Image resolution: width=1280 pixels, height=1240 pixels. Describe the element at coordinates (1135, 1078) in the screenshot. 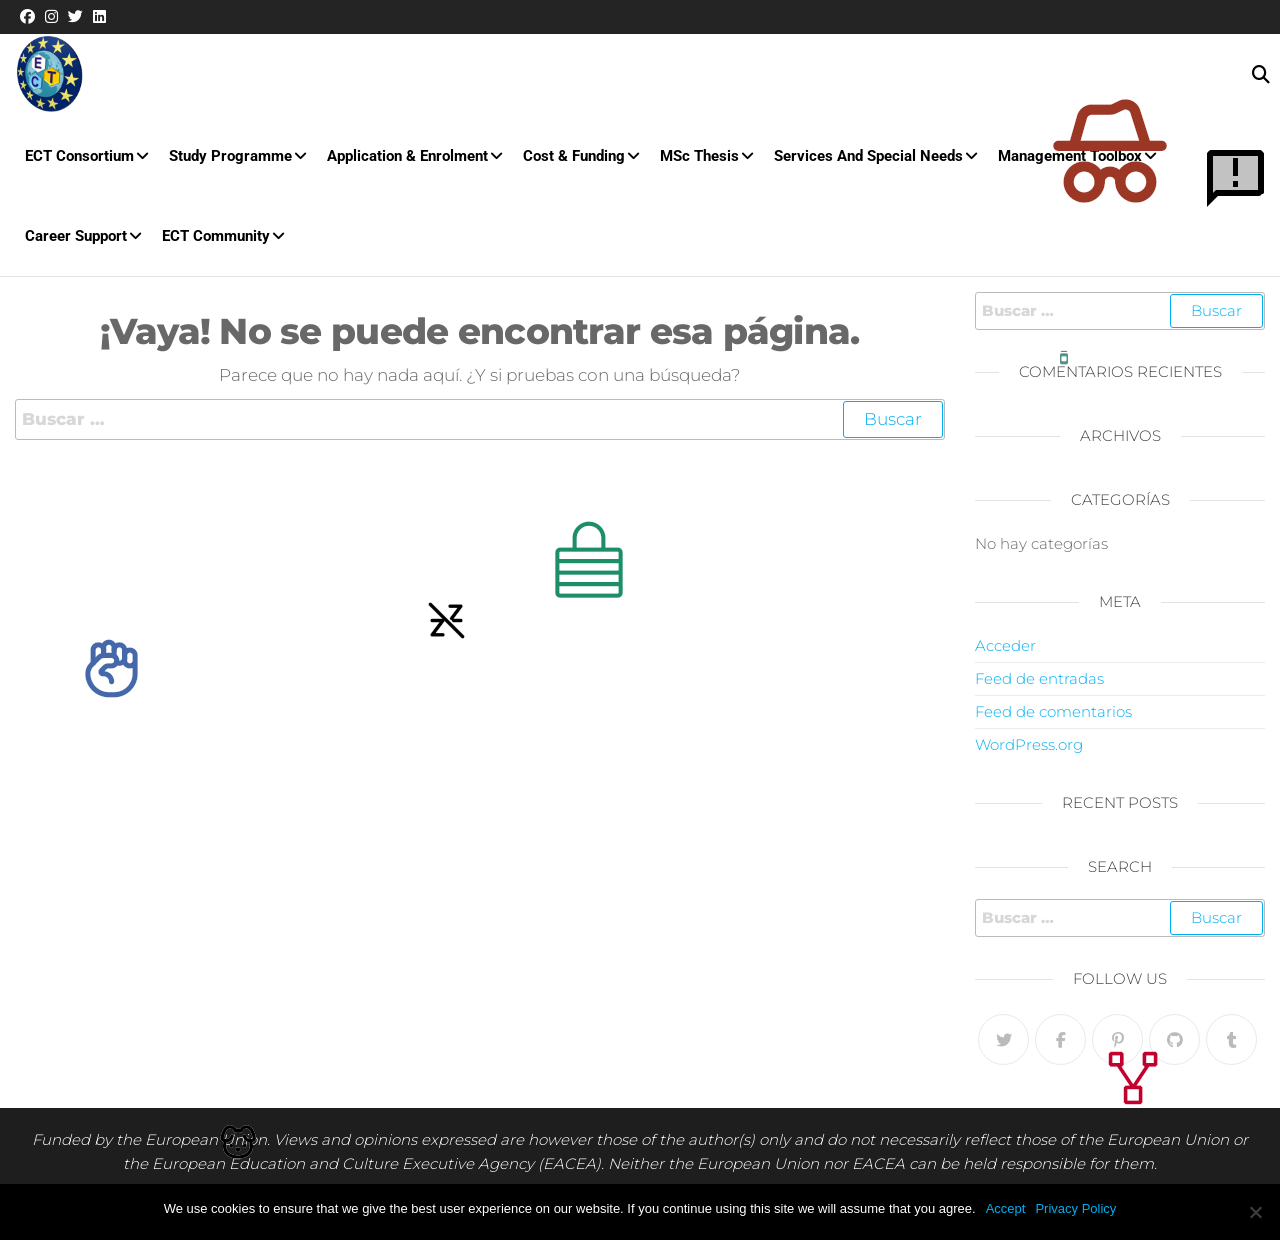

I see `view parent classes or supertypes in code hierarchy` at that location.